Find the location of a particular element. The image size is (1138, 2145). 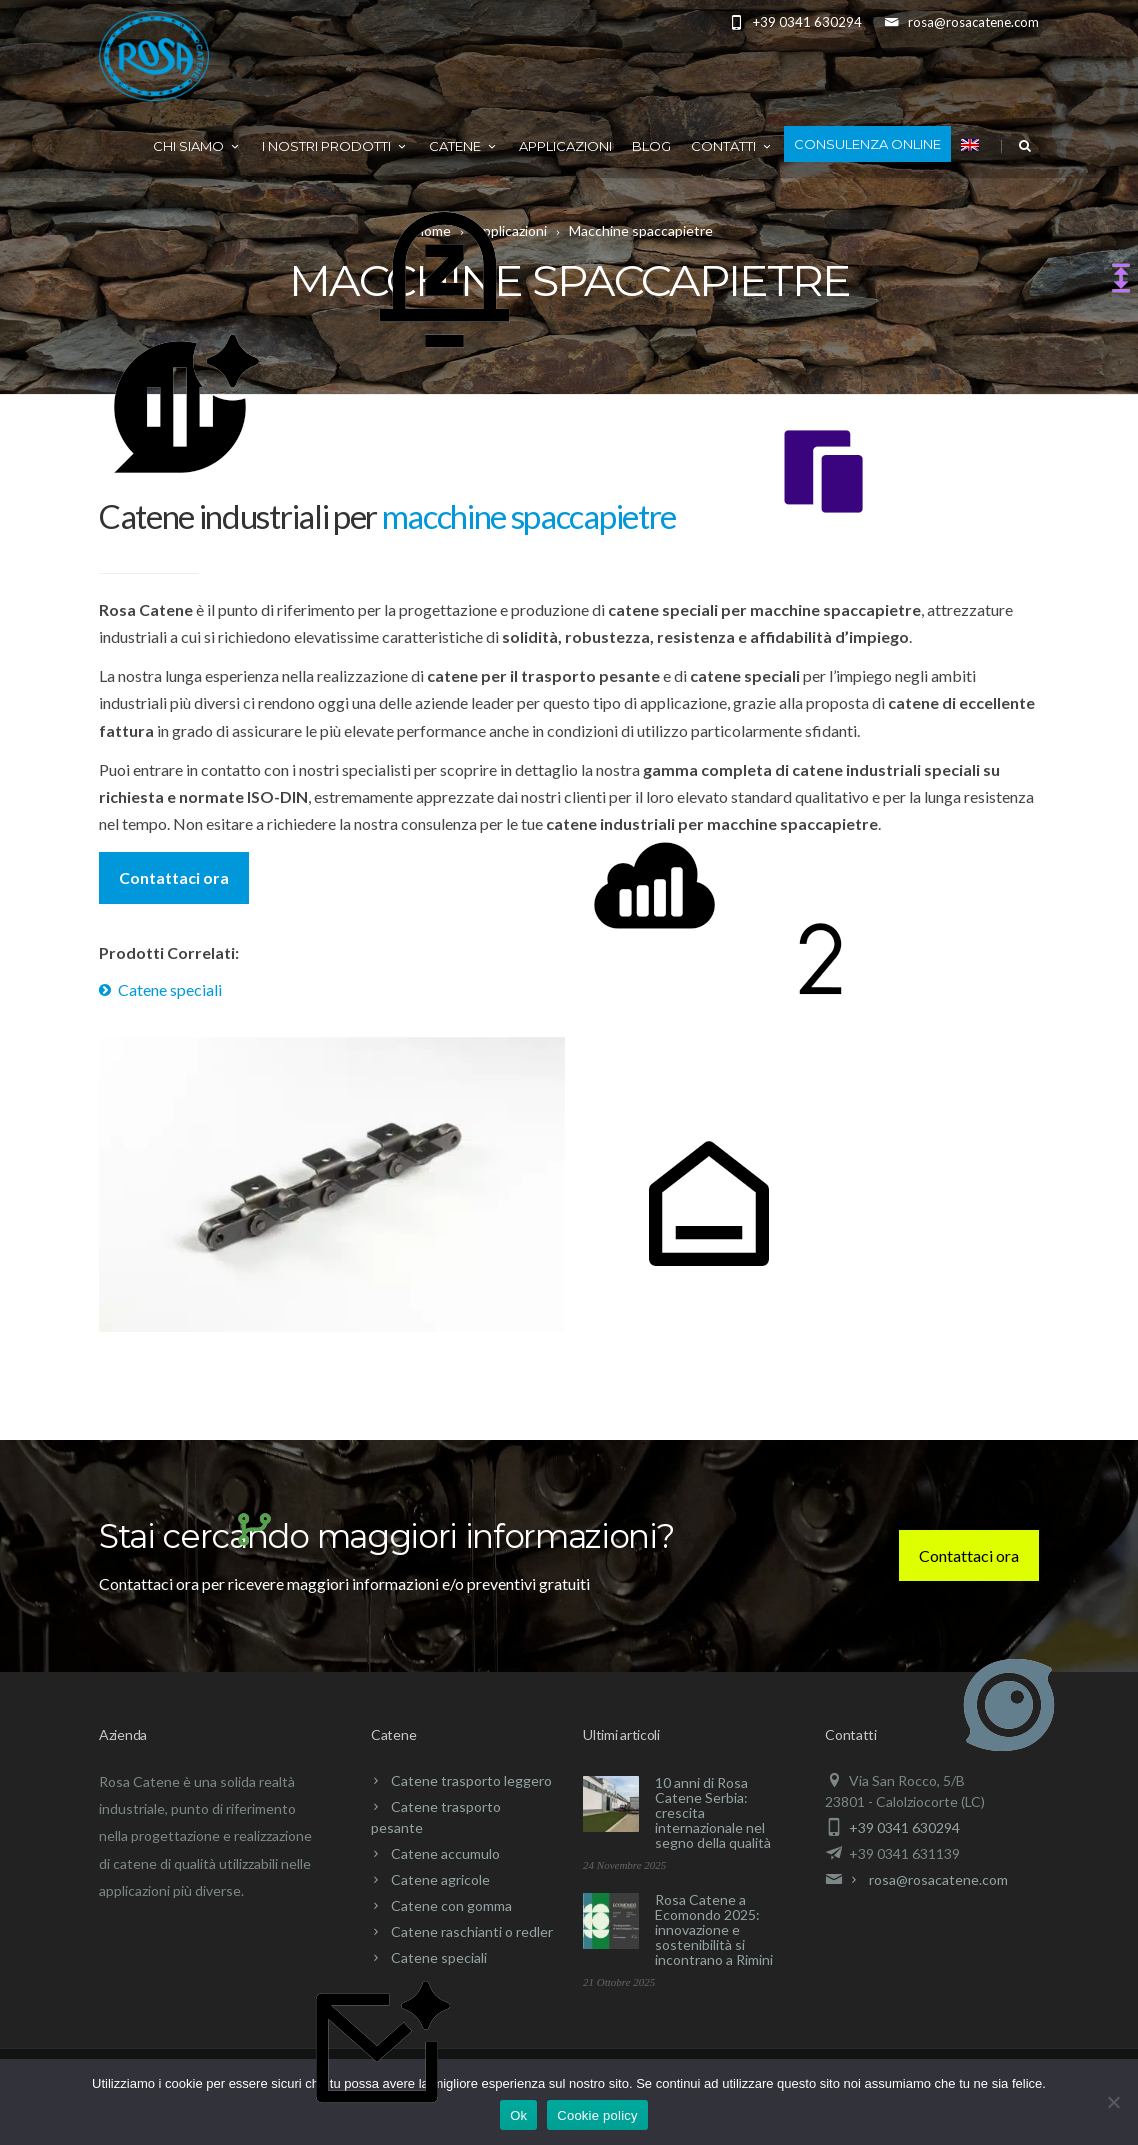

manage connected devices is located at coordinates (821, 471).